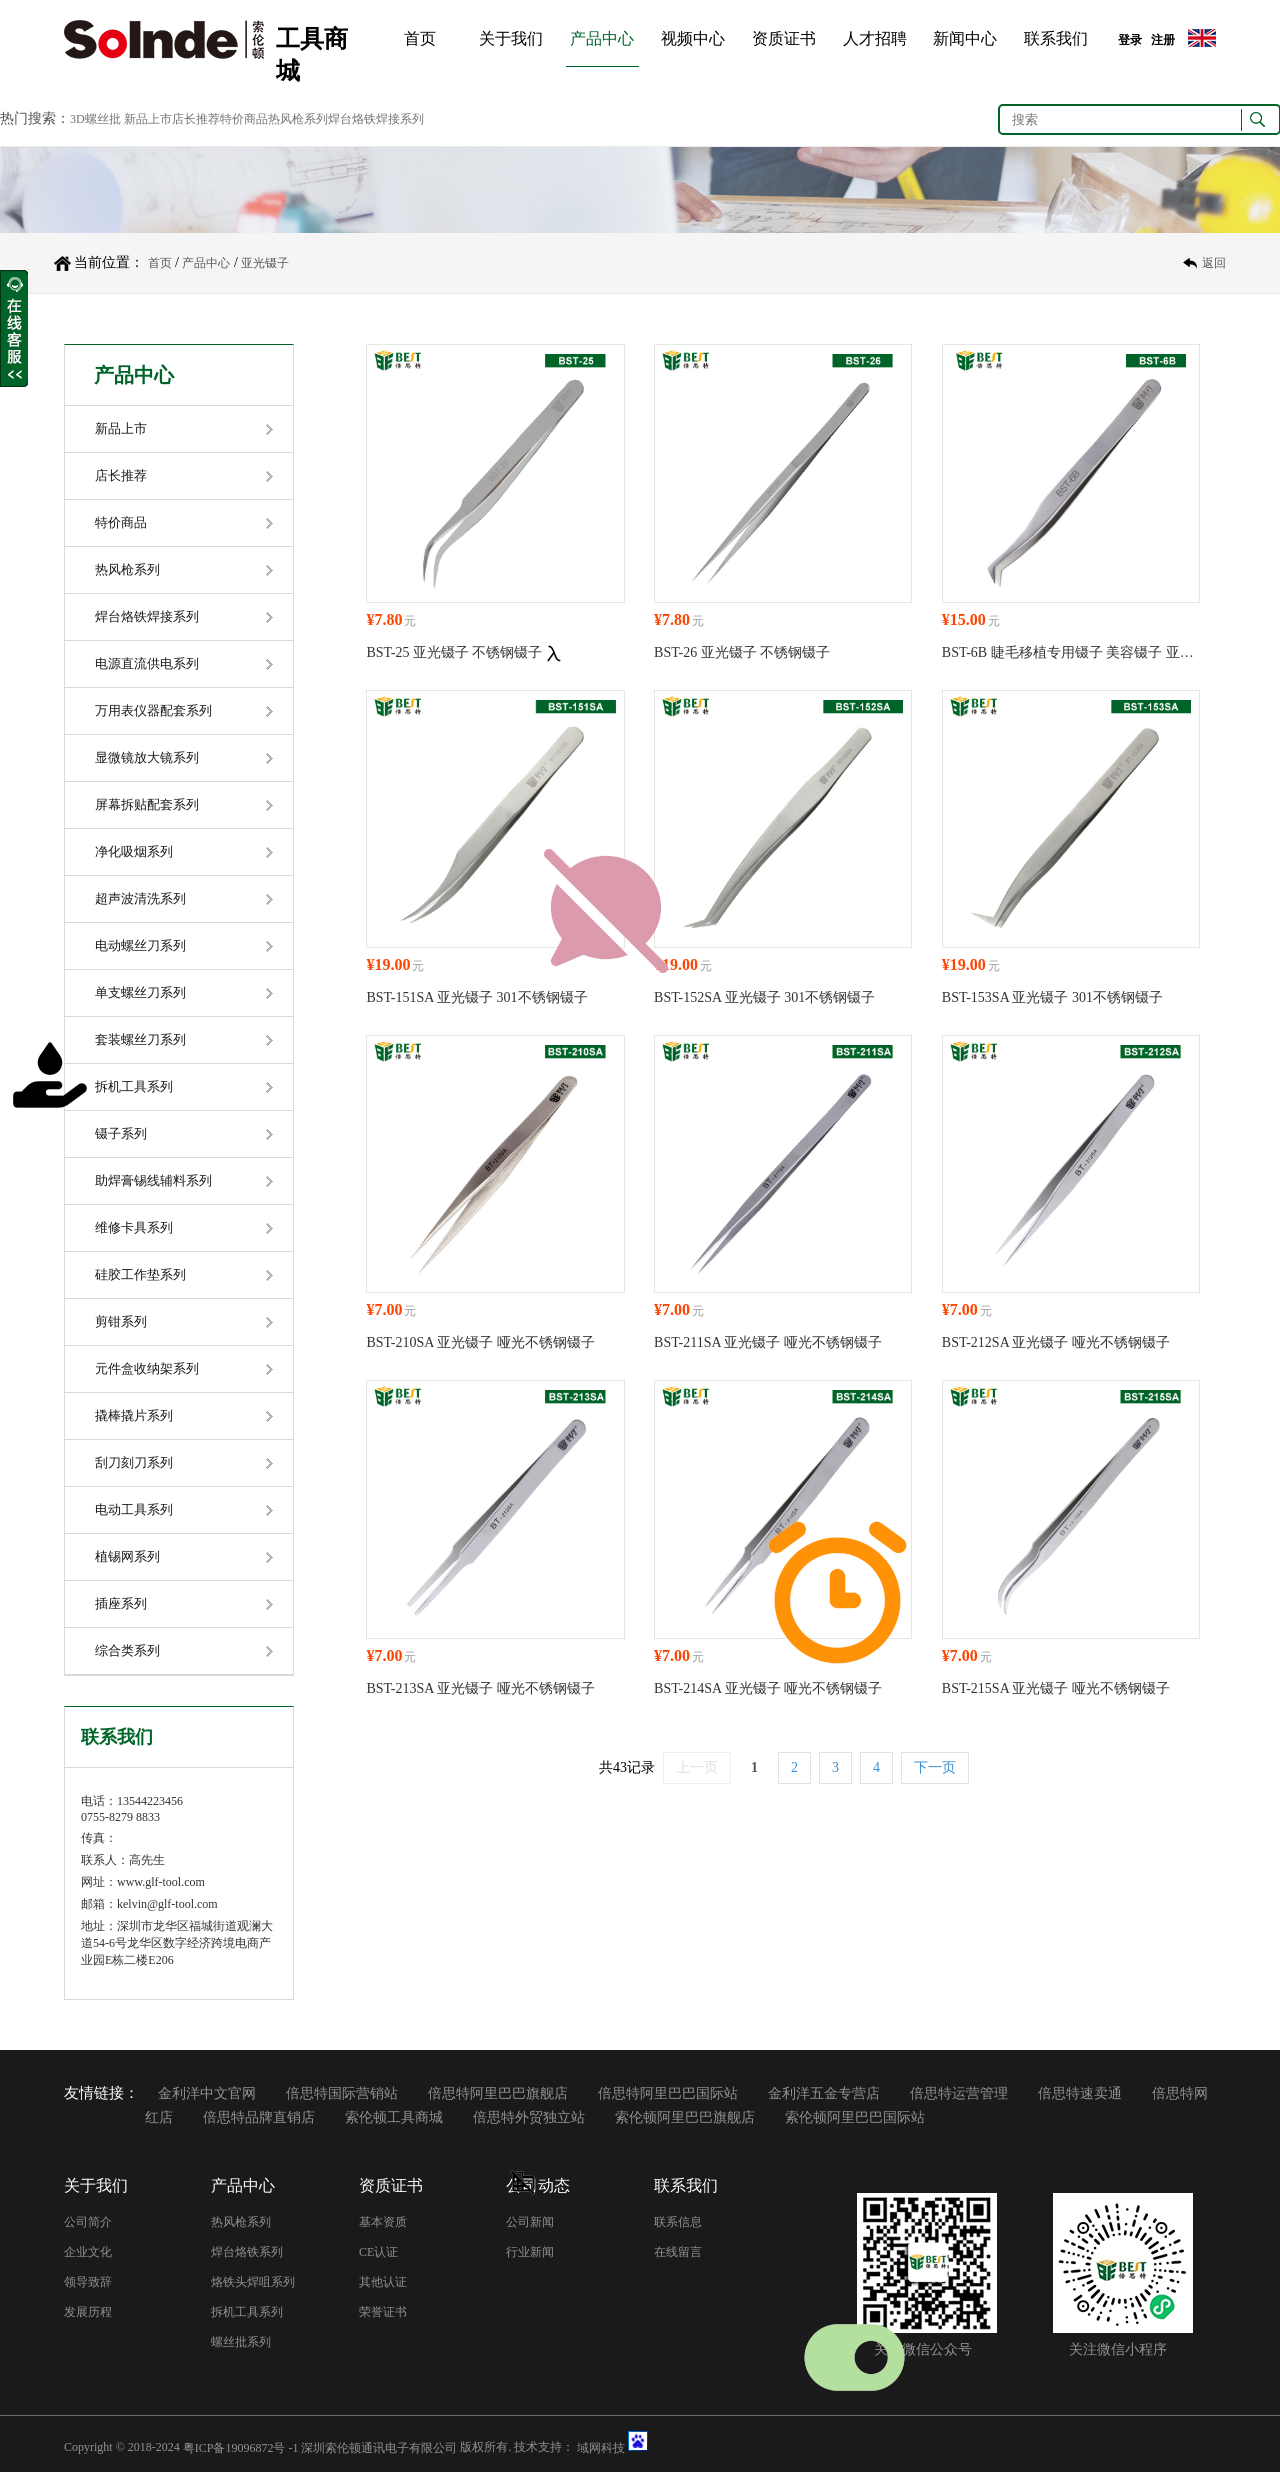  I want to click on mute or disable comments, so click(606, 911).